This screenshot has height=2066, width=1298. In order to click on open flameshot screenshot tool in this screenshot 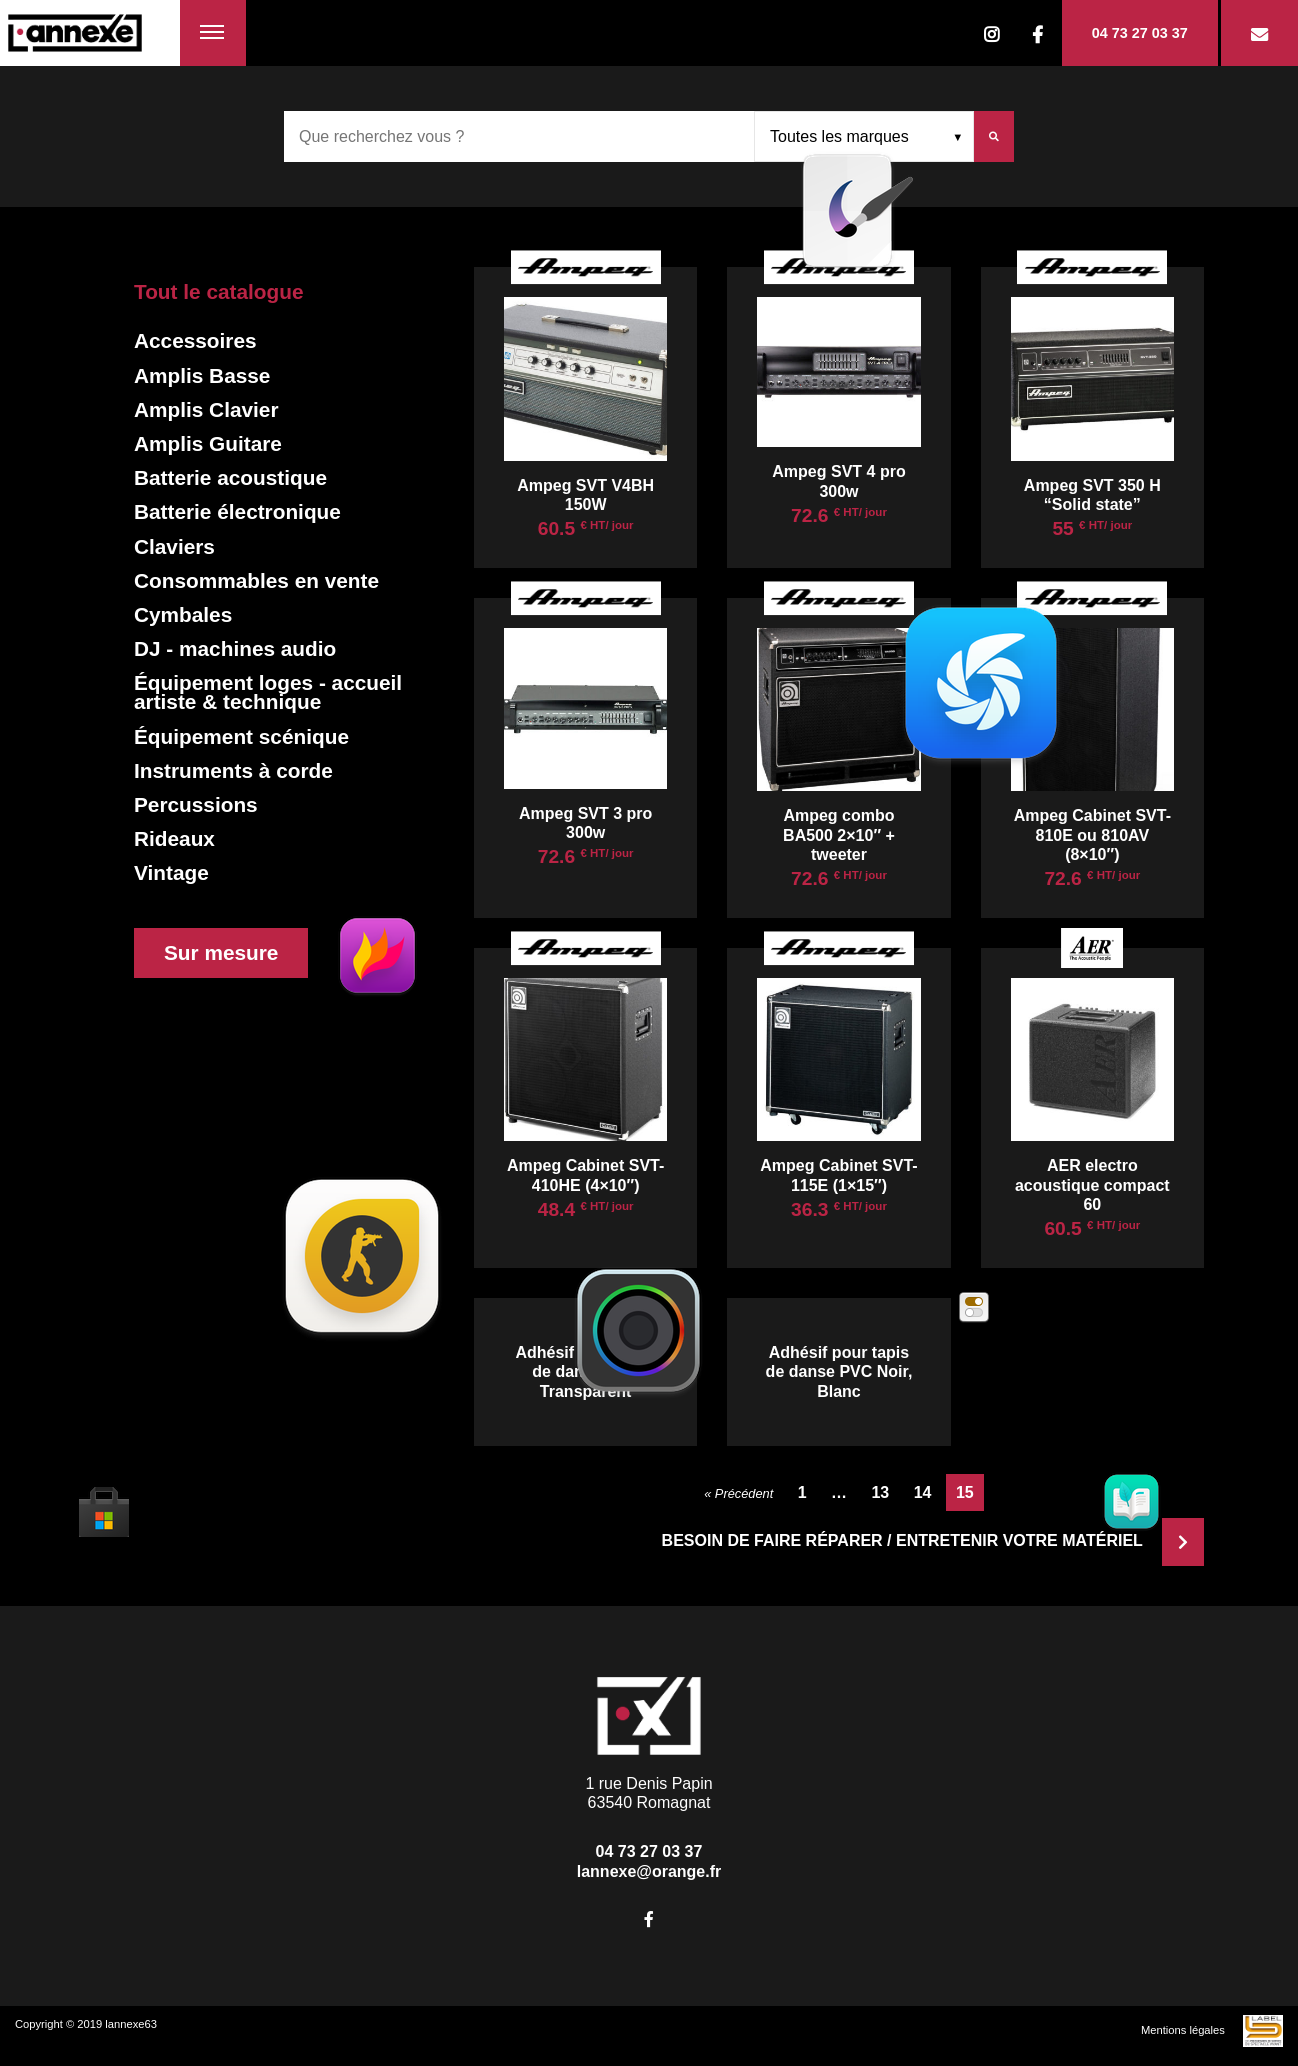, I will do `click(377, 955)`.